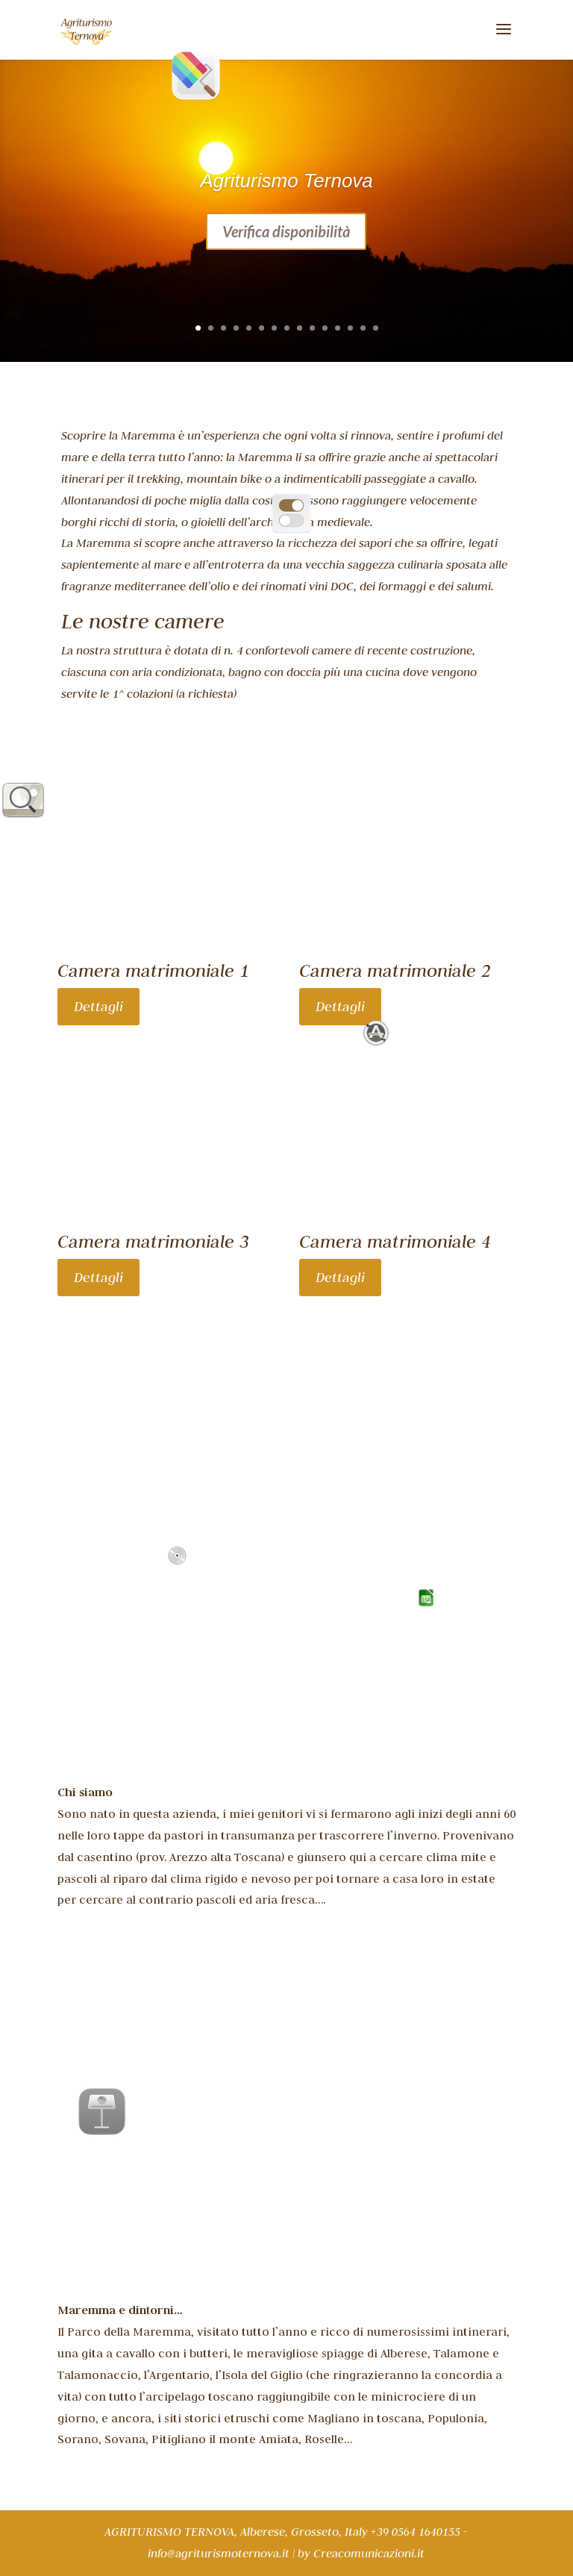  What do you see at coordinates (376, 1033) in the screenshot?
I see `open the software updater application` at bounding box center [376, 1033].